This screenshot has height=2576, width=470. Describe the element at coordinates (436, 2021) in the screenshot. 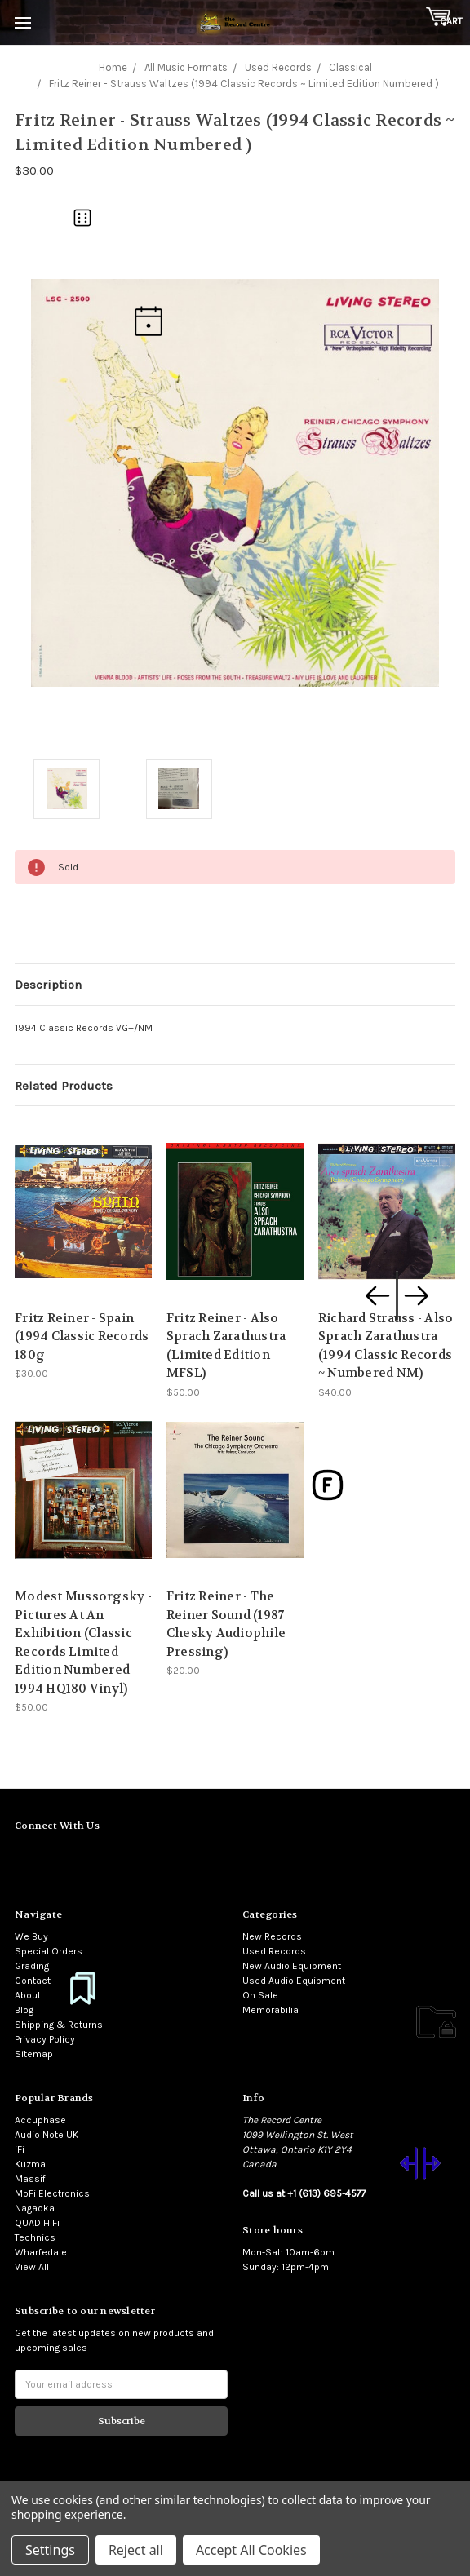

I see `access a password-protected folder` at that location.